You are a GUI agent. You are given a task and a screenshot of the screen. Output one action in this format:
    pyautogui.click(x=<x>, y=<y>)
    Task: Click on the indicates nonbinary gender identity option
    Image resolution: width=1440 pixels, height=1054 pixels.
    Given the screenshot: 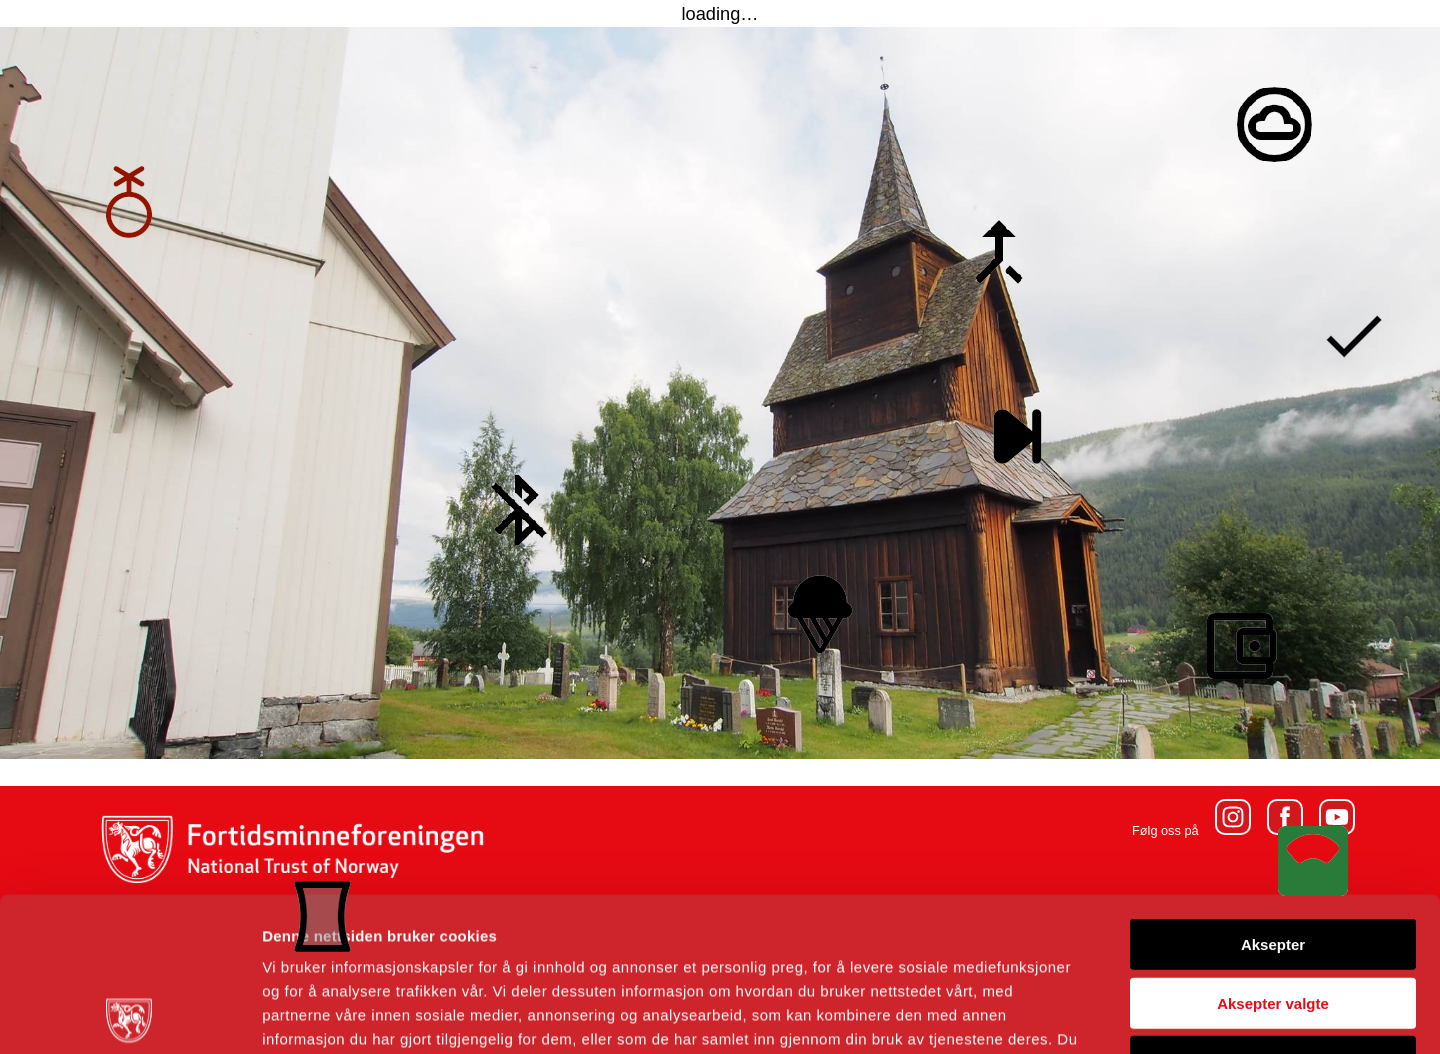 What is the action you would take?
    pyautogui.click(x=129, y=202)
    